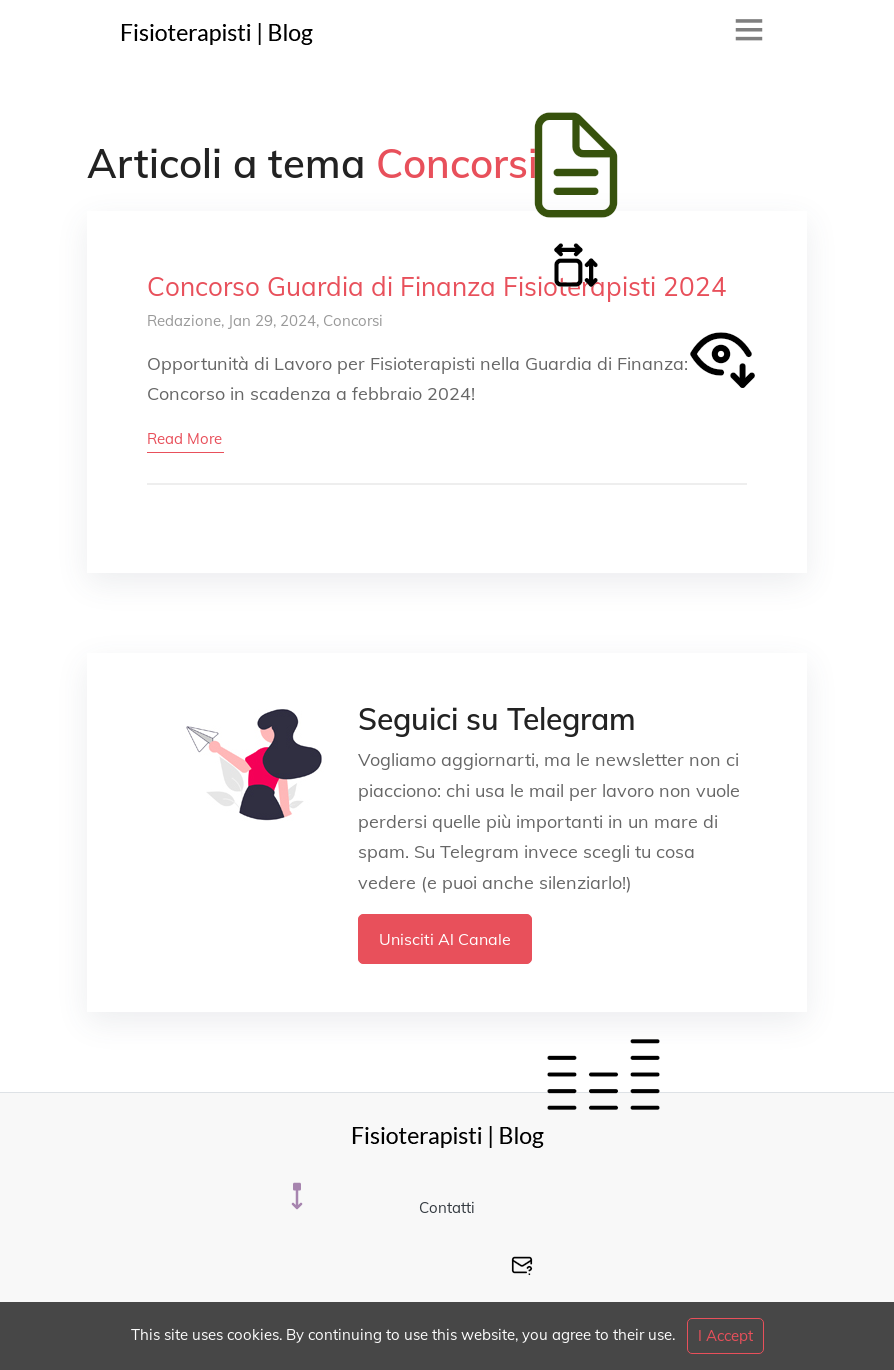 Image resolution: width=894 pixels, height=1370 pixels. What do you see at coordinates (576, 165) in the screenshot?
I see `view document details` at bounding box center [576, 165].